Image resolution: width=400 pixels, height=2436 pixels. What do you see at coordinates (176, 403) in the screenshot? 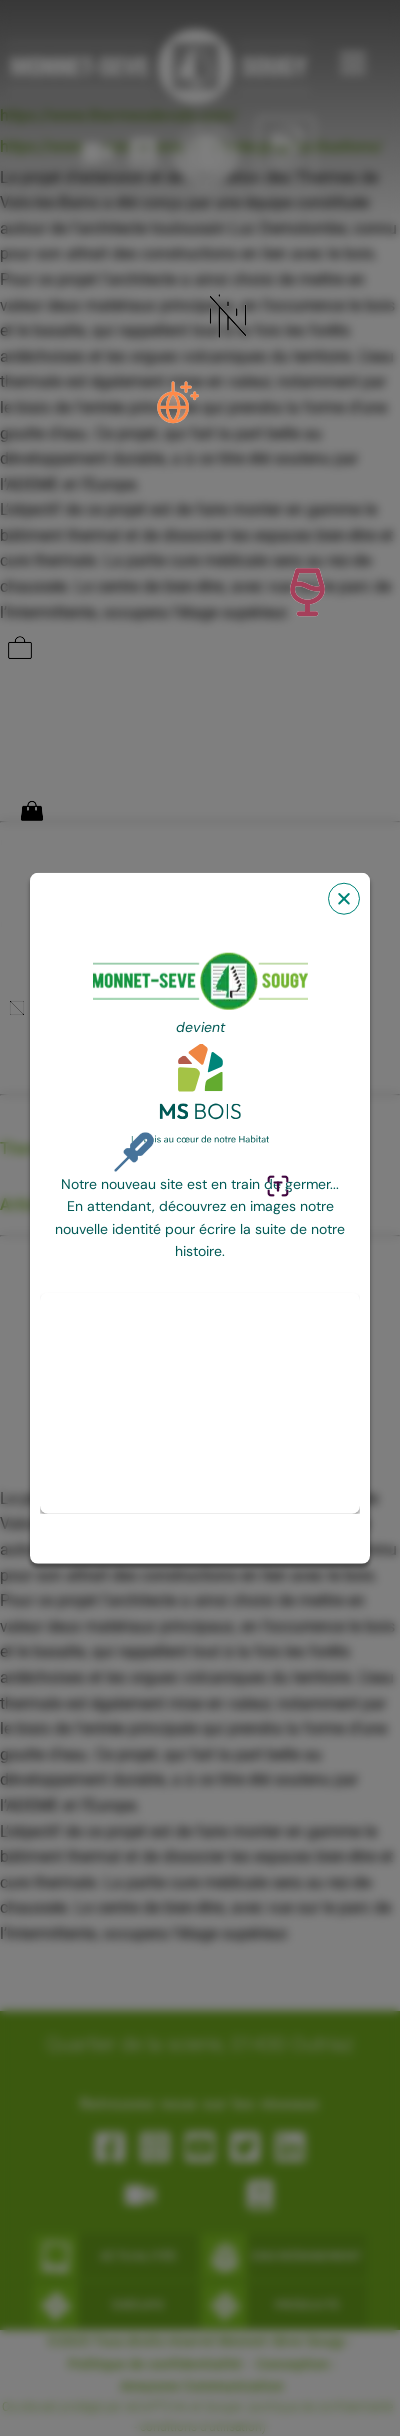
I see `access party or event mode` at bounding box center [176, 403].